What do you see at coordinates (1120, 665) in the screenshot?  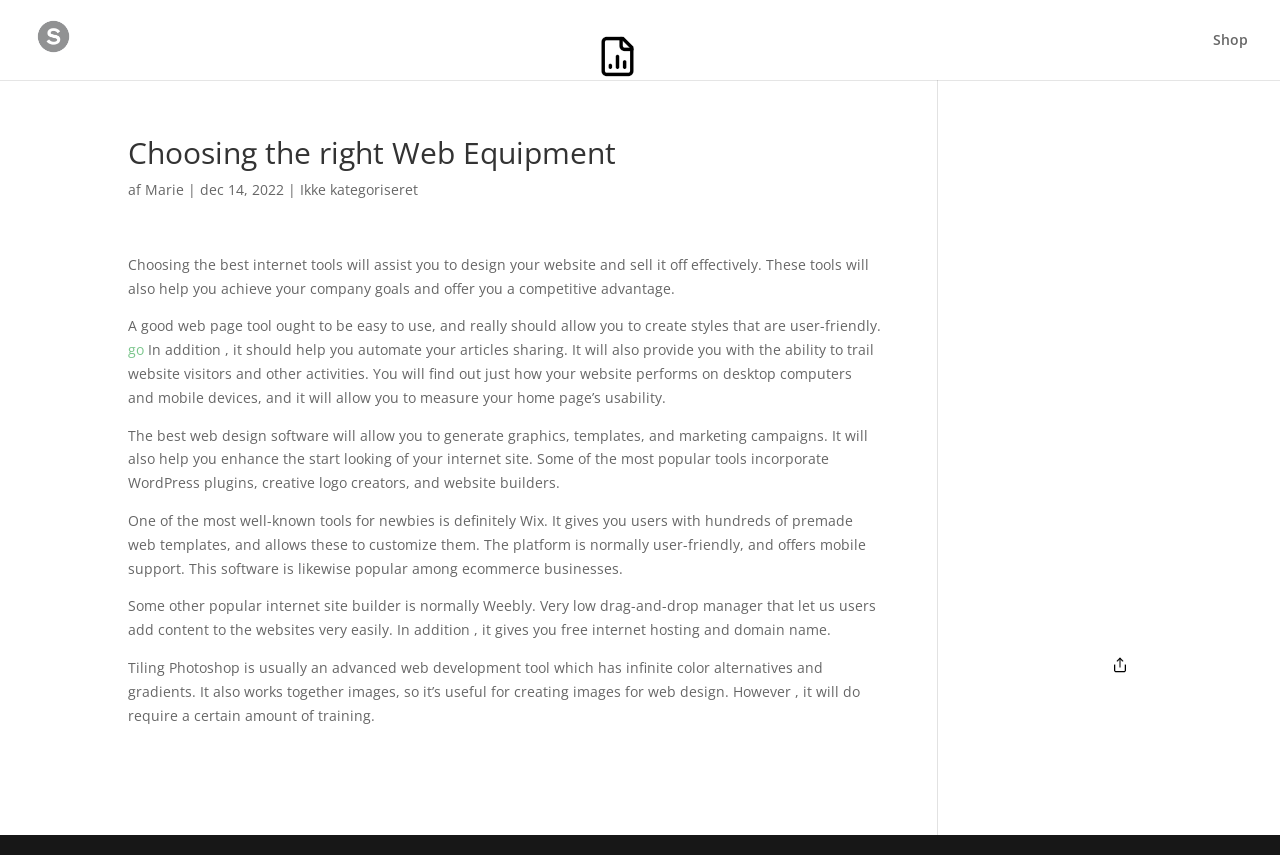 I see `share content to another app or platform` at bounding box center [1120, 665].